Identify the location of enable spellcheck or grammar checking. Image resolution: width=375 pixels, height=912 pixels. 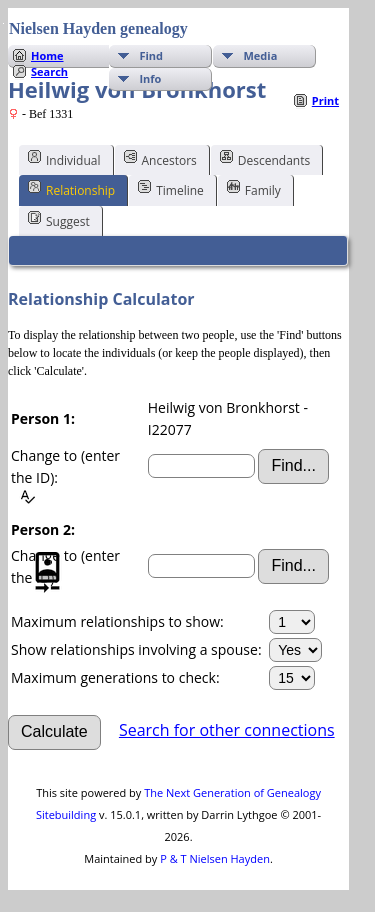
(27, 496).